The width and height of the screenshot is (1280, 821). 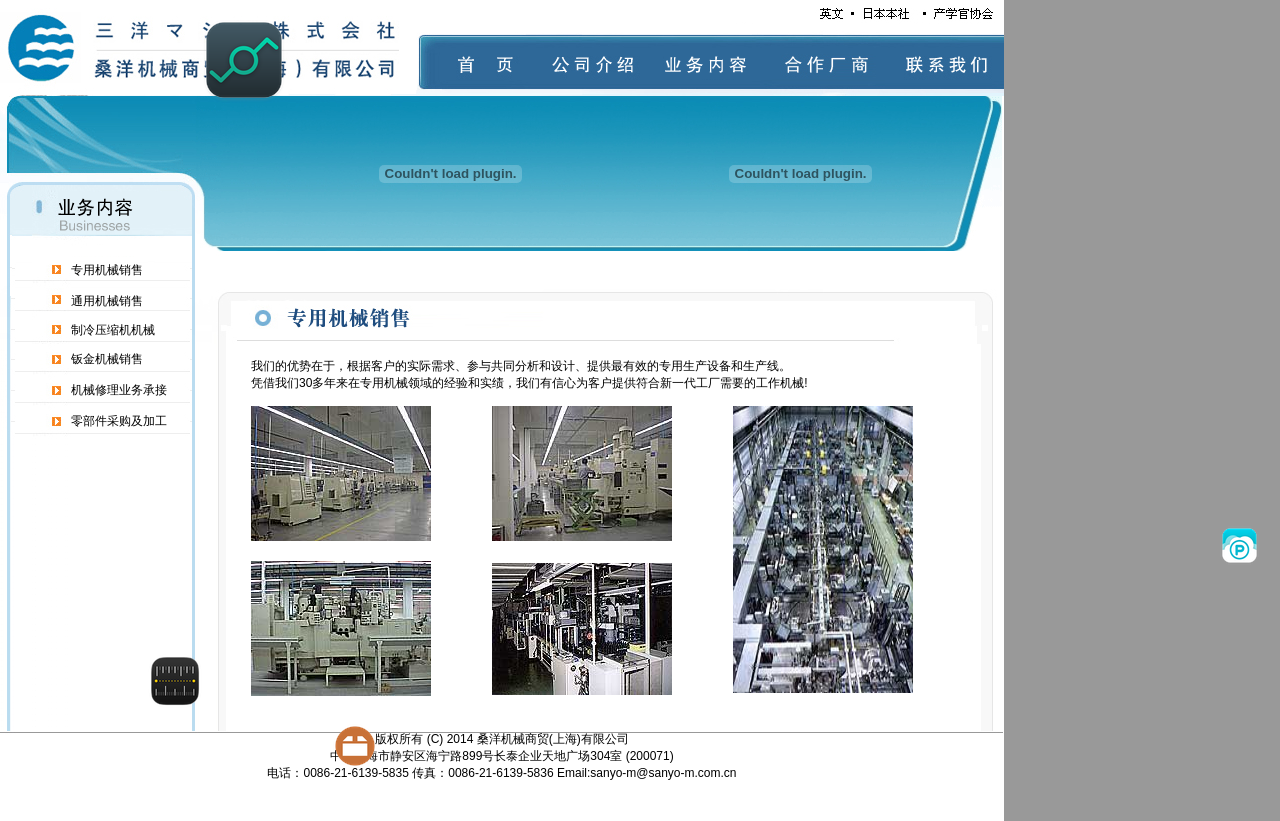 What do you see at coordinates (244, 60) in the screenshot?
I see `open gnome layout switcher settings` at bounding box center [244, 60].